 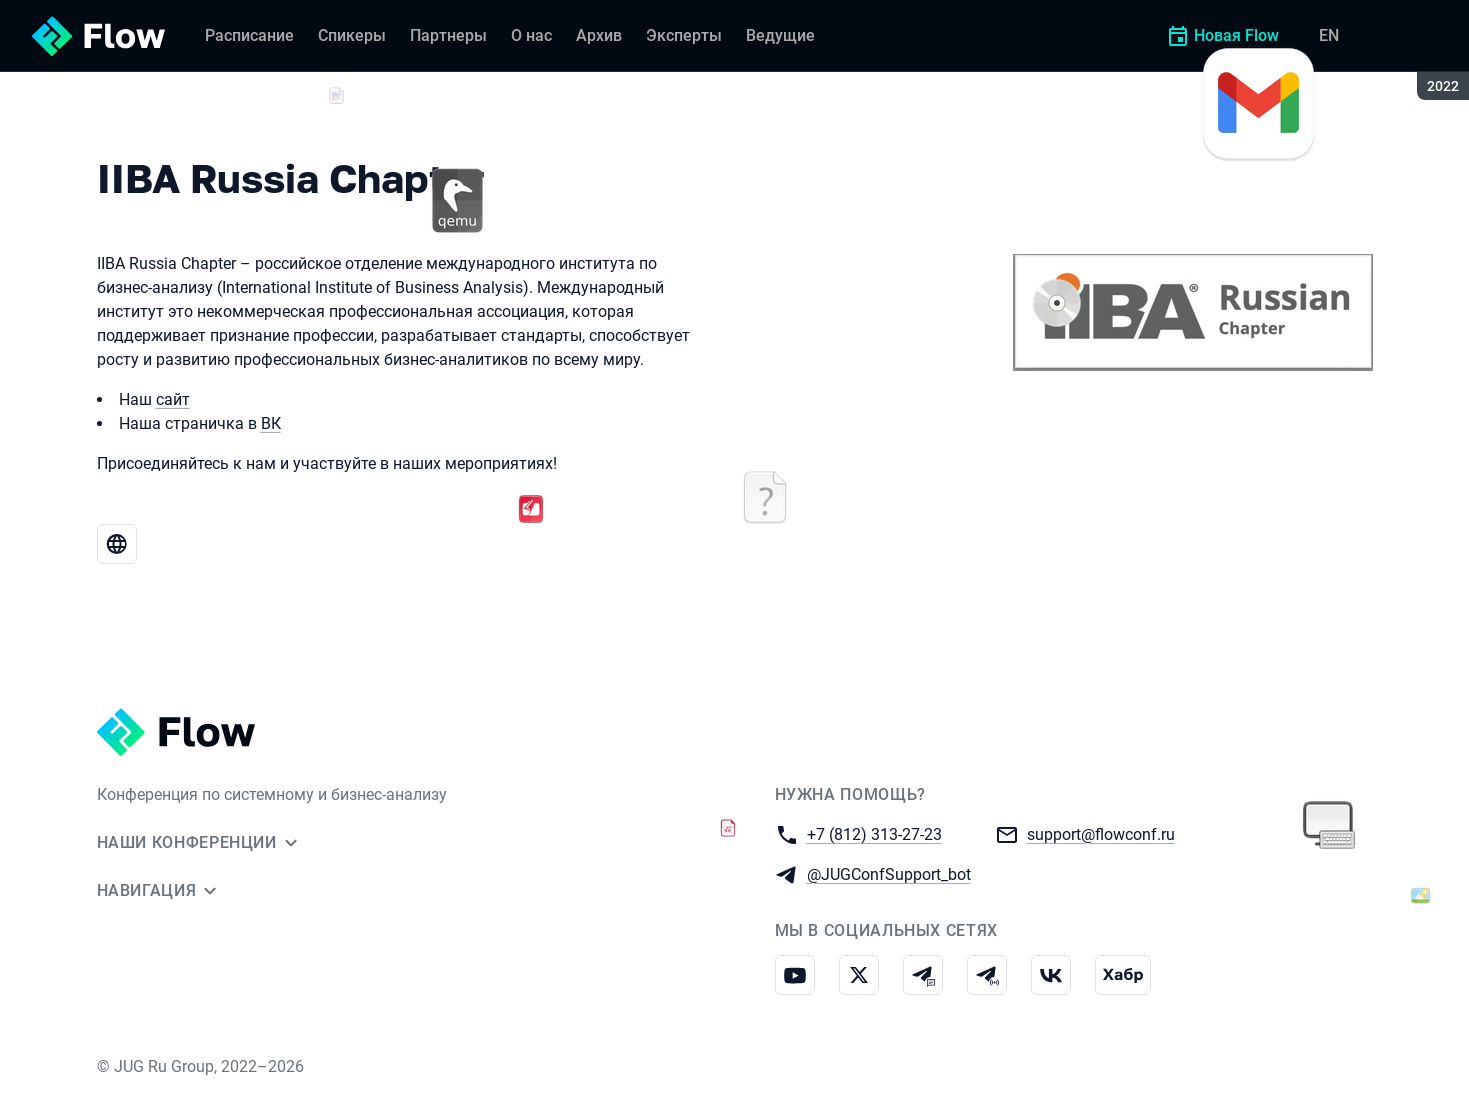 I want to click on open a script or code file, so click(x=336, y=95).